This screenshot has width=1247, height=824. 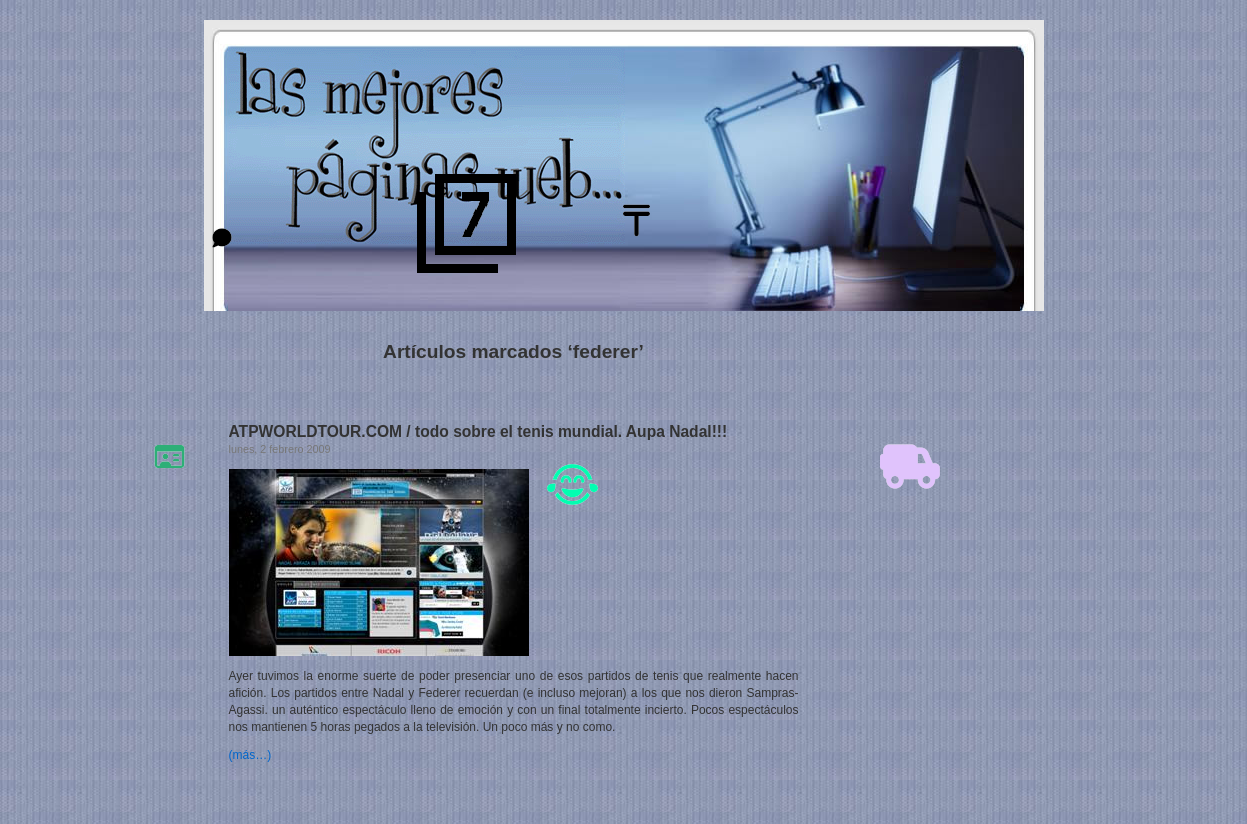 What do you see at coordinates (911, 466) in the screenshot?
I see `track field delivery or off-road shipment` at bounding box center [911, 466].